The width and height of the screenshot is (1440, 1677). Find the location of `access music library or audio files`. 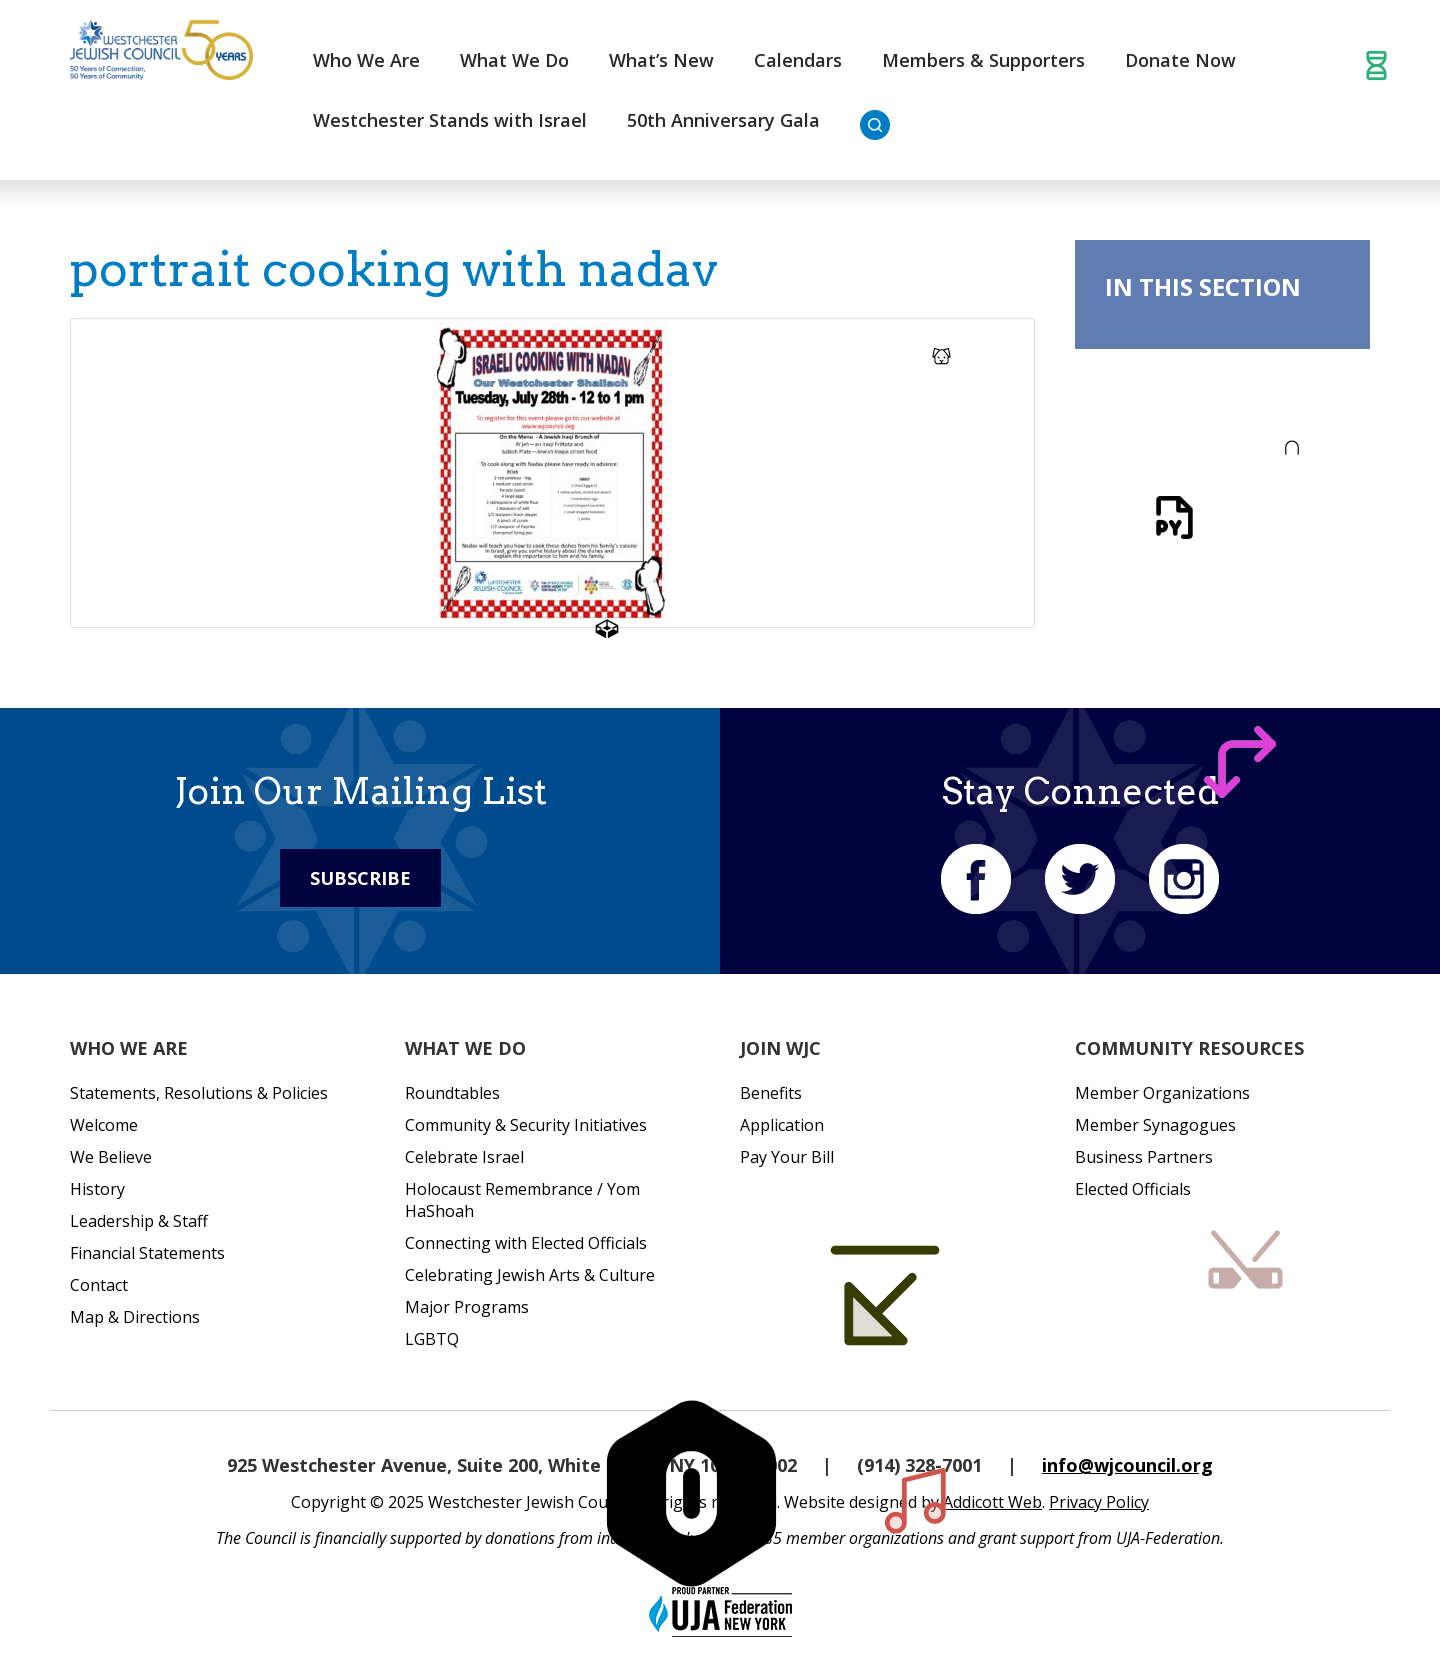

access music library or audio files is located at coordinates (919, 1502).